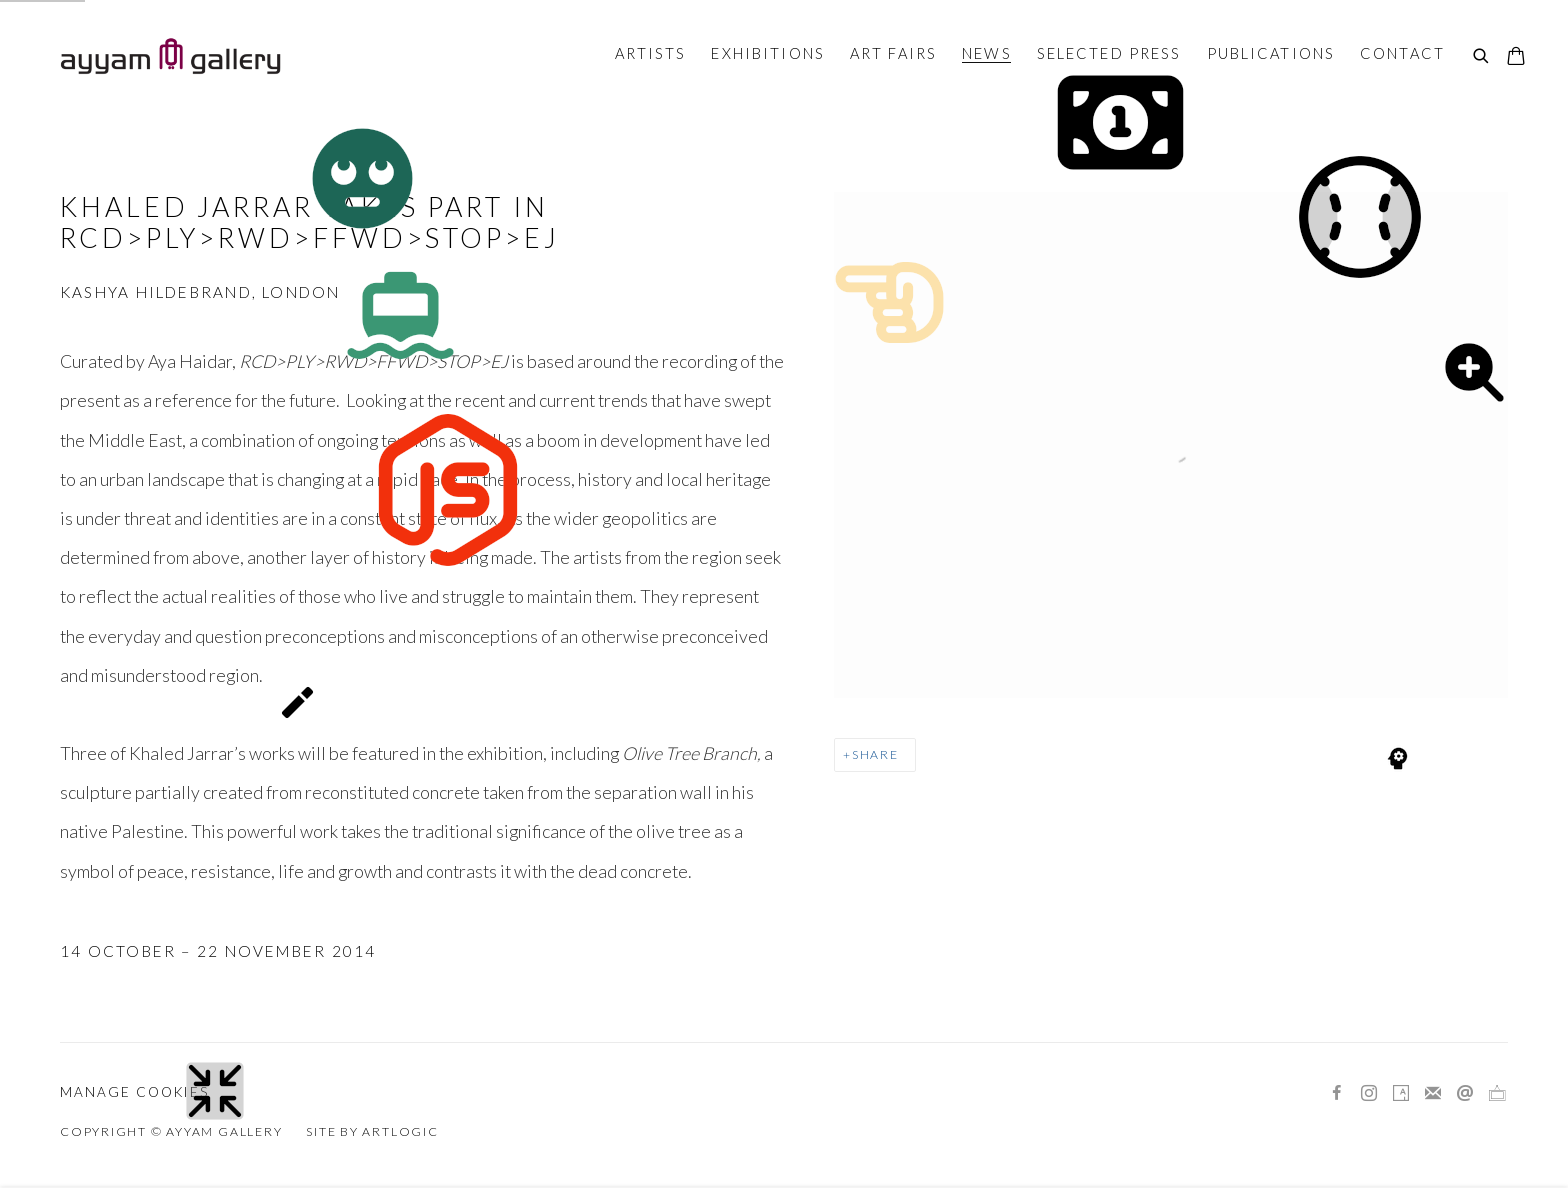  I want to click on exit fullscreen mode, so click(215, 1091).